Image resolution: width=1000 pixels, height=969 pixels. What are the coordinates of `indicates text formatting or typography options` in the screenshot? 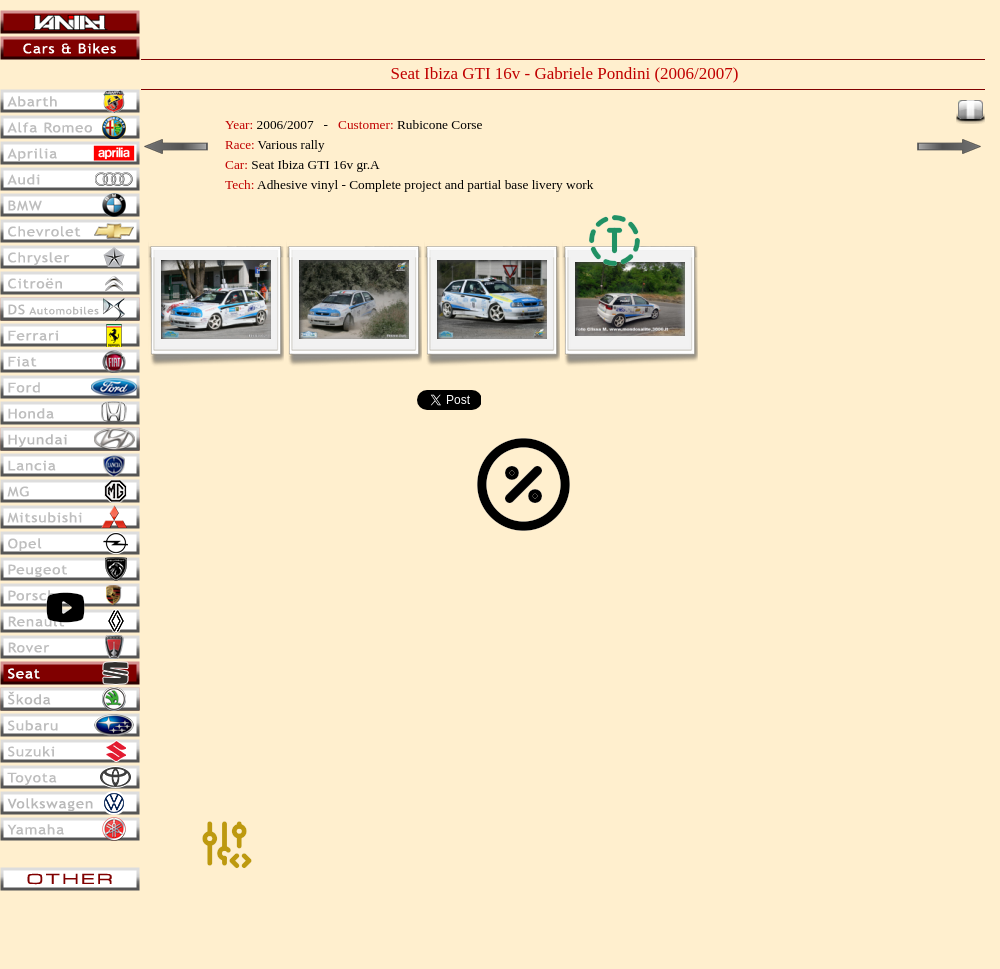 It's located at (614, 240).